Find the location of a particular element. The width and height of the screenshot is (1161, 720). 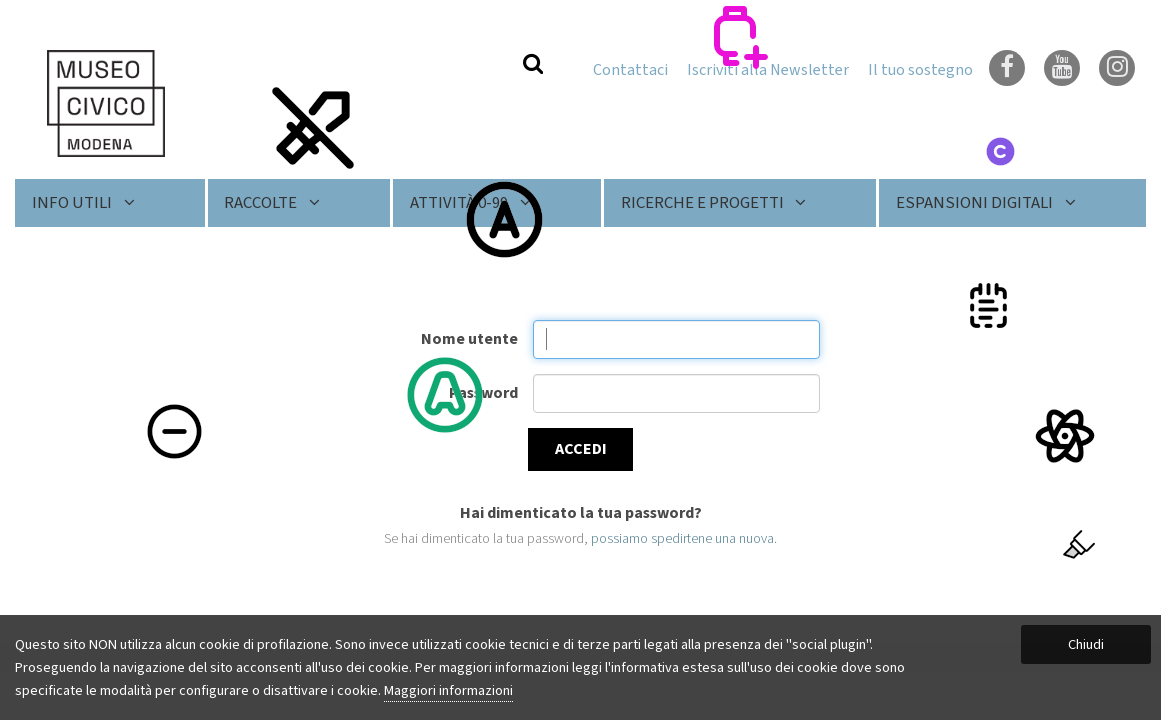

highlight or mark selected text is located at coordinates (1078, 546).